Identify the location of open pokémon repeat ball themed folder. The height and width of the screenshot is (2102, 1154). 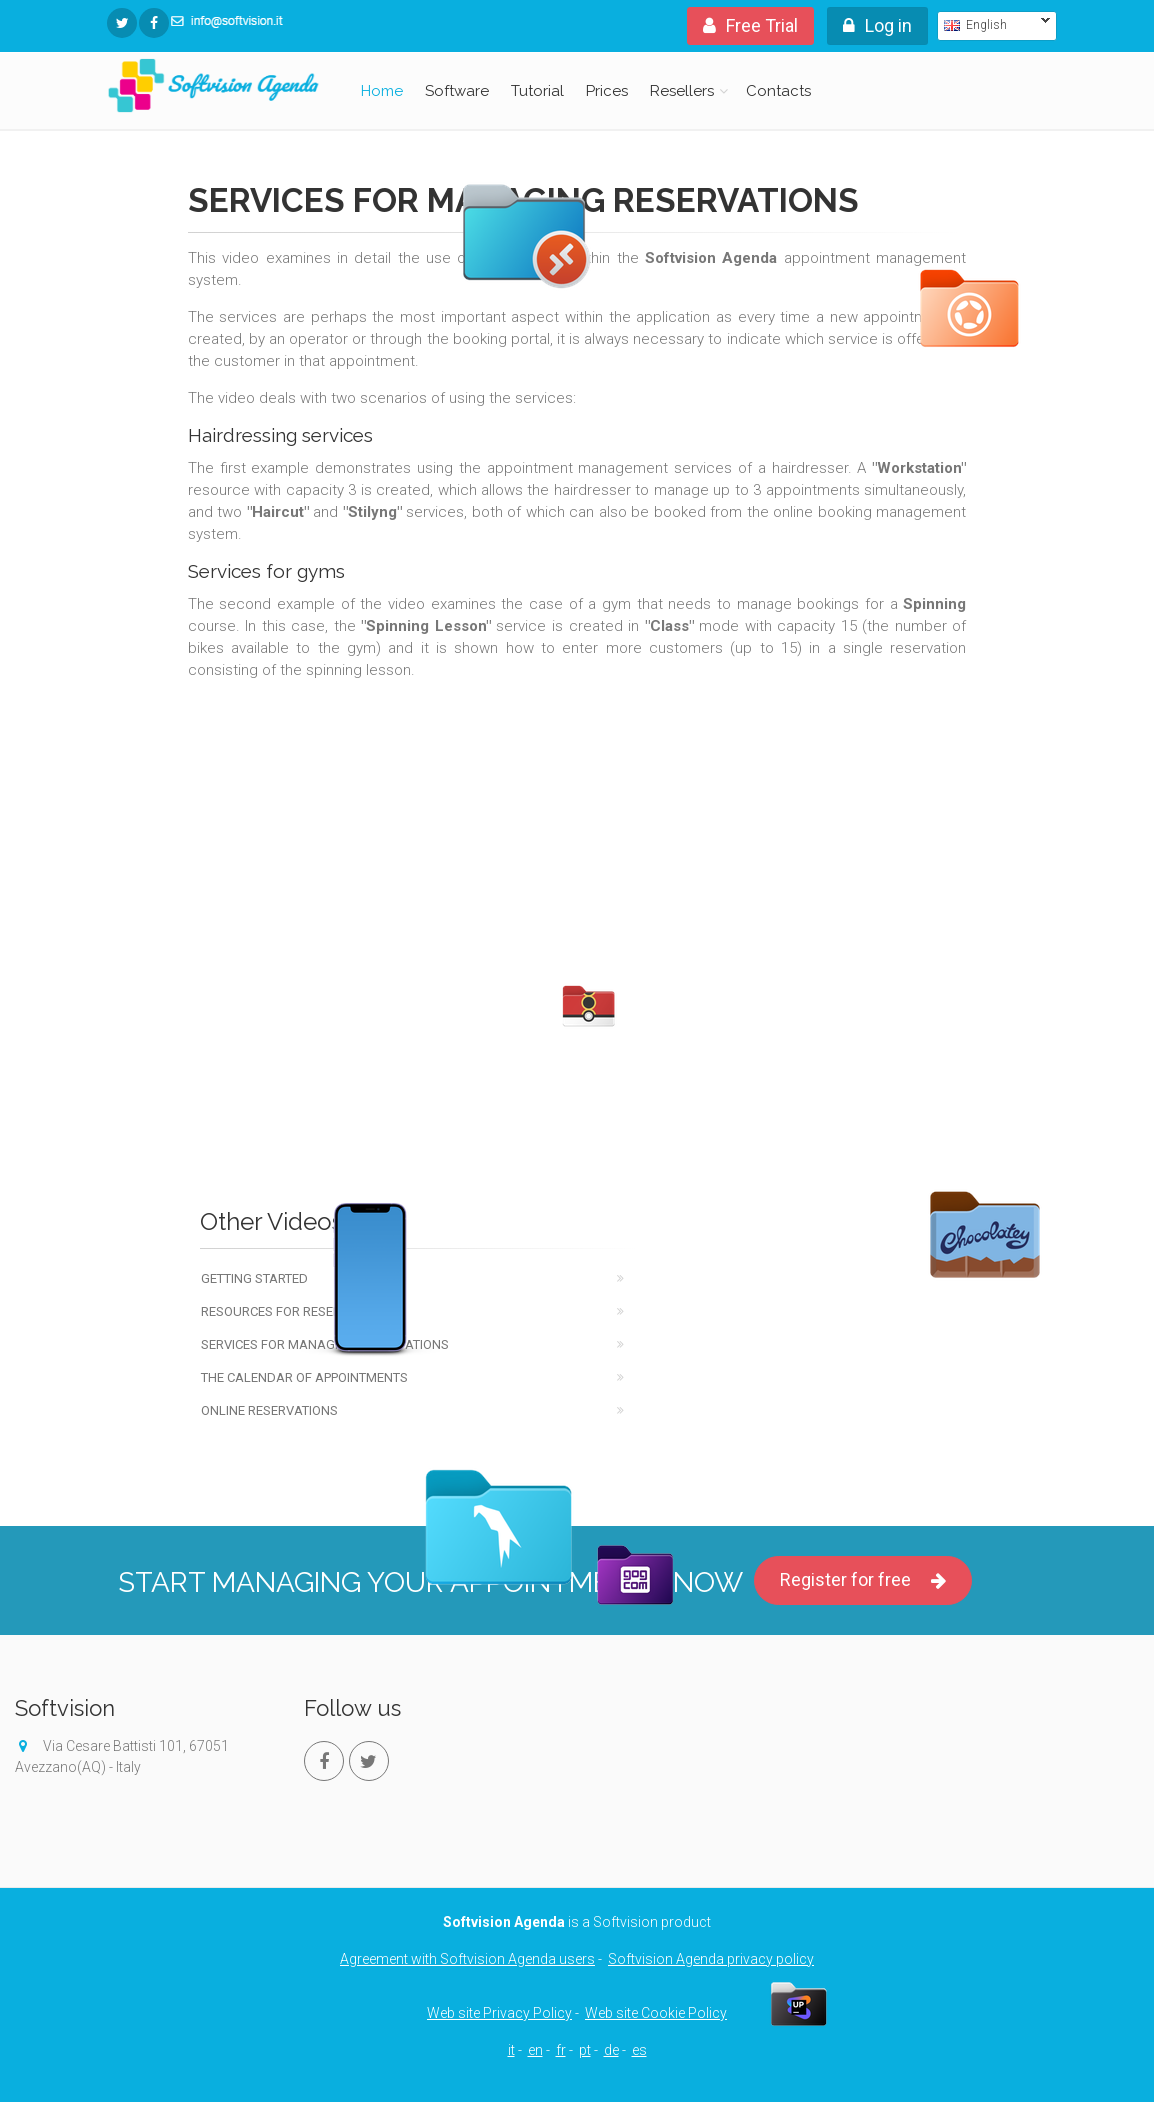
(588, 1007).